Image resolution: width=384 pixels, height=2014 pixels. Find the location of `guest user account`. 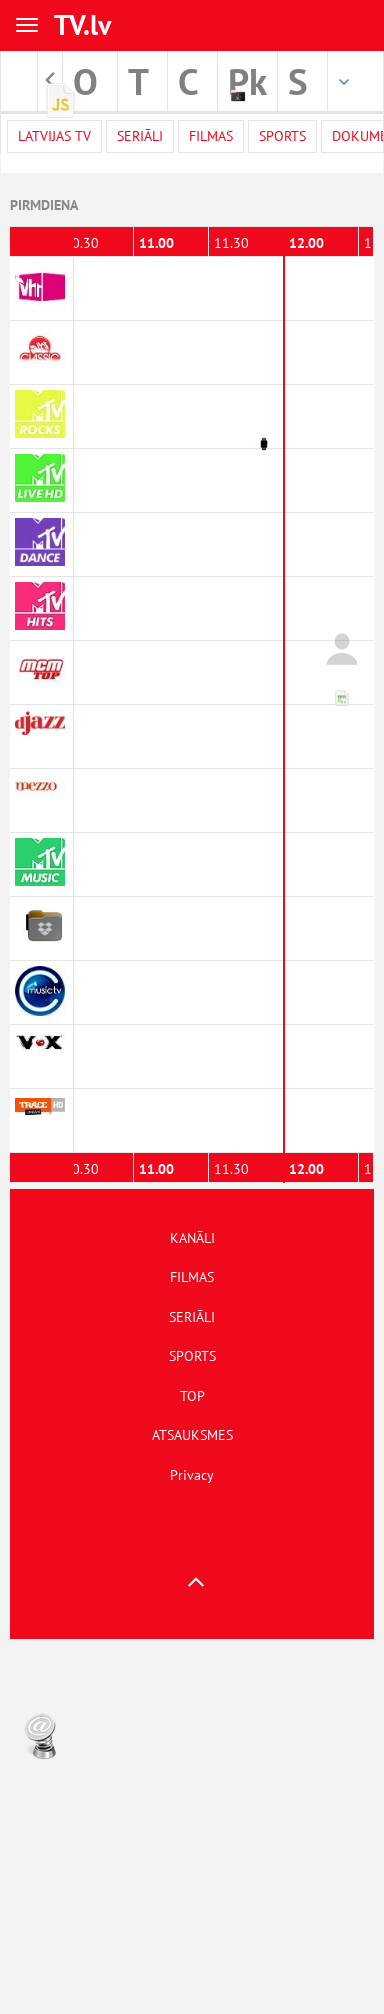

guest user account is located at coordinates (342, 649).